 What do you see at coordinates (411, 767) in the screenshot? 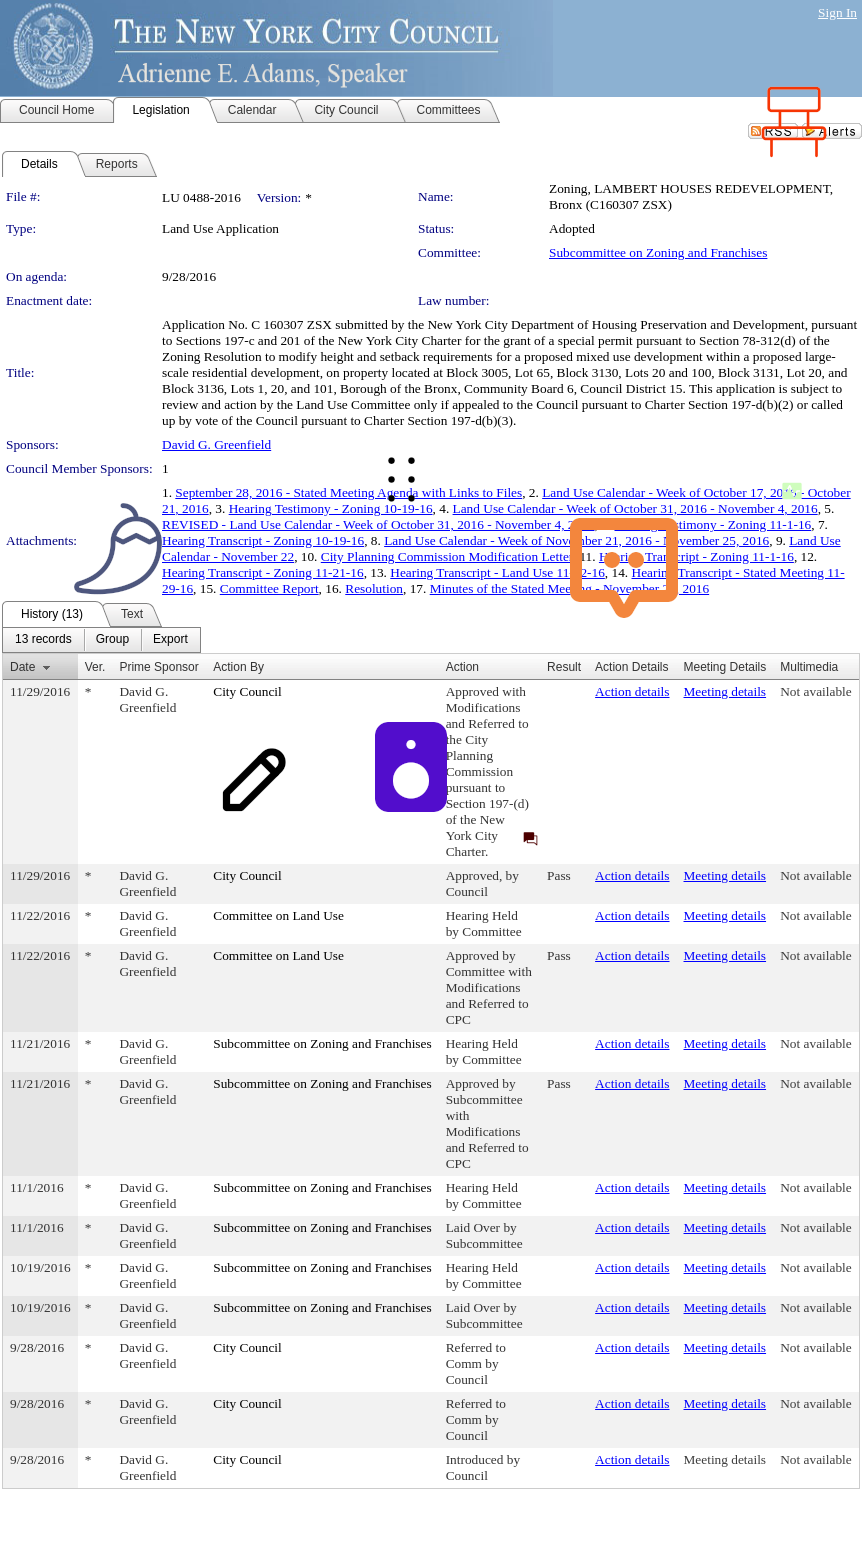
I see `adjust speaker or audio output settings` at bounding box center [411, 767].